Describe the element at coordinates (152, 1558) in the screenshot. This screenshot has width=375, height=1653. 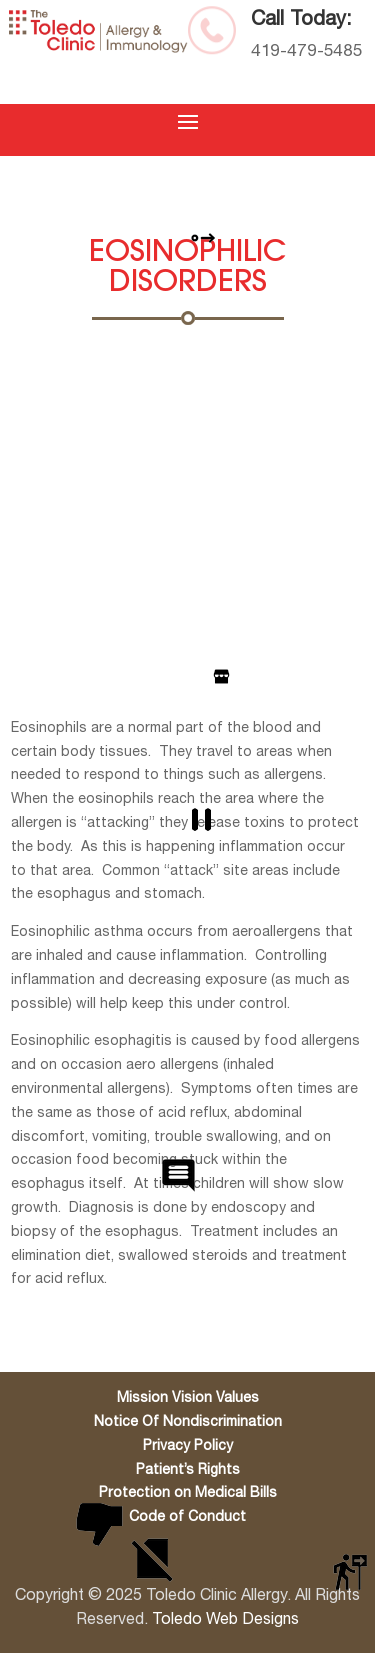
I see `no sim card detected` at that location.